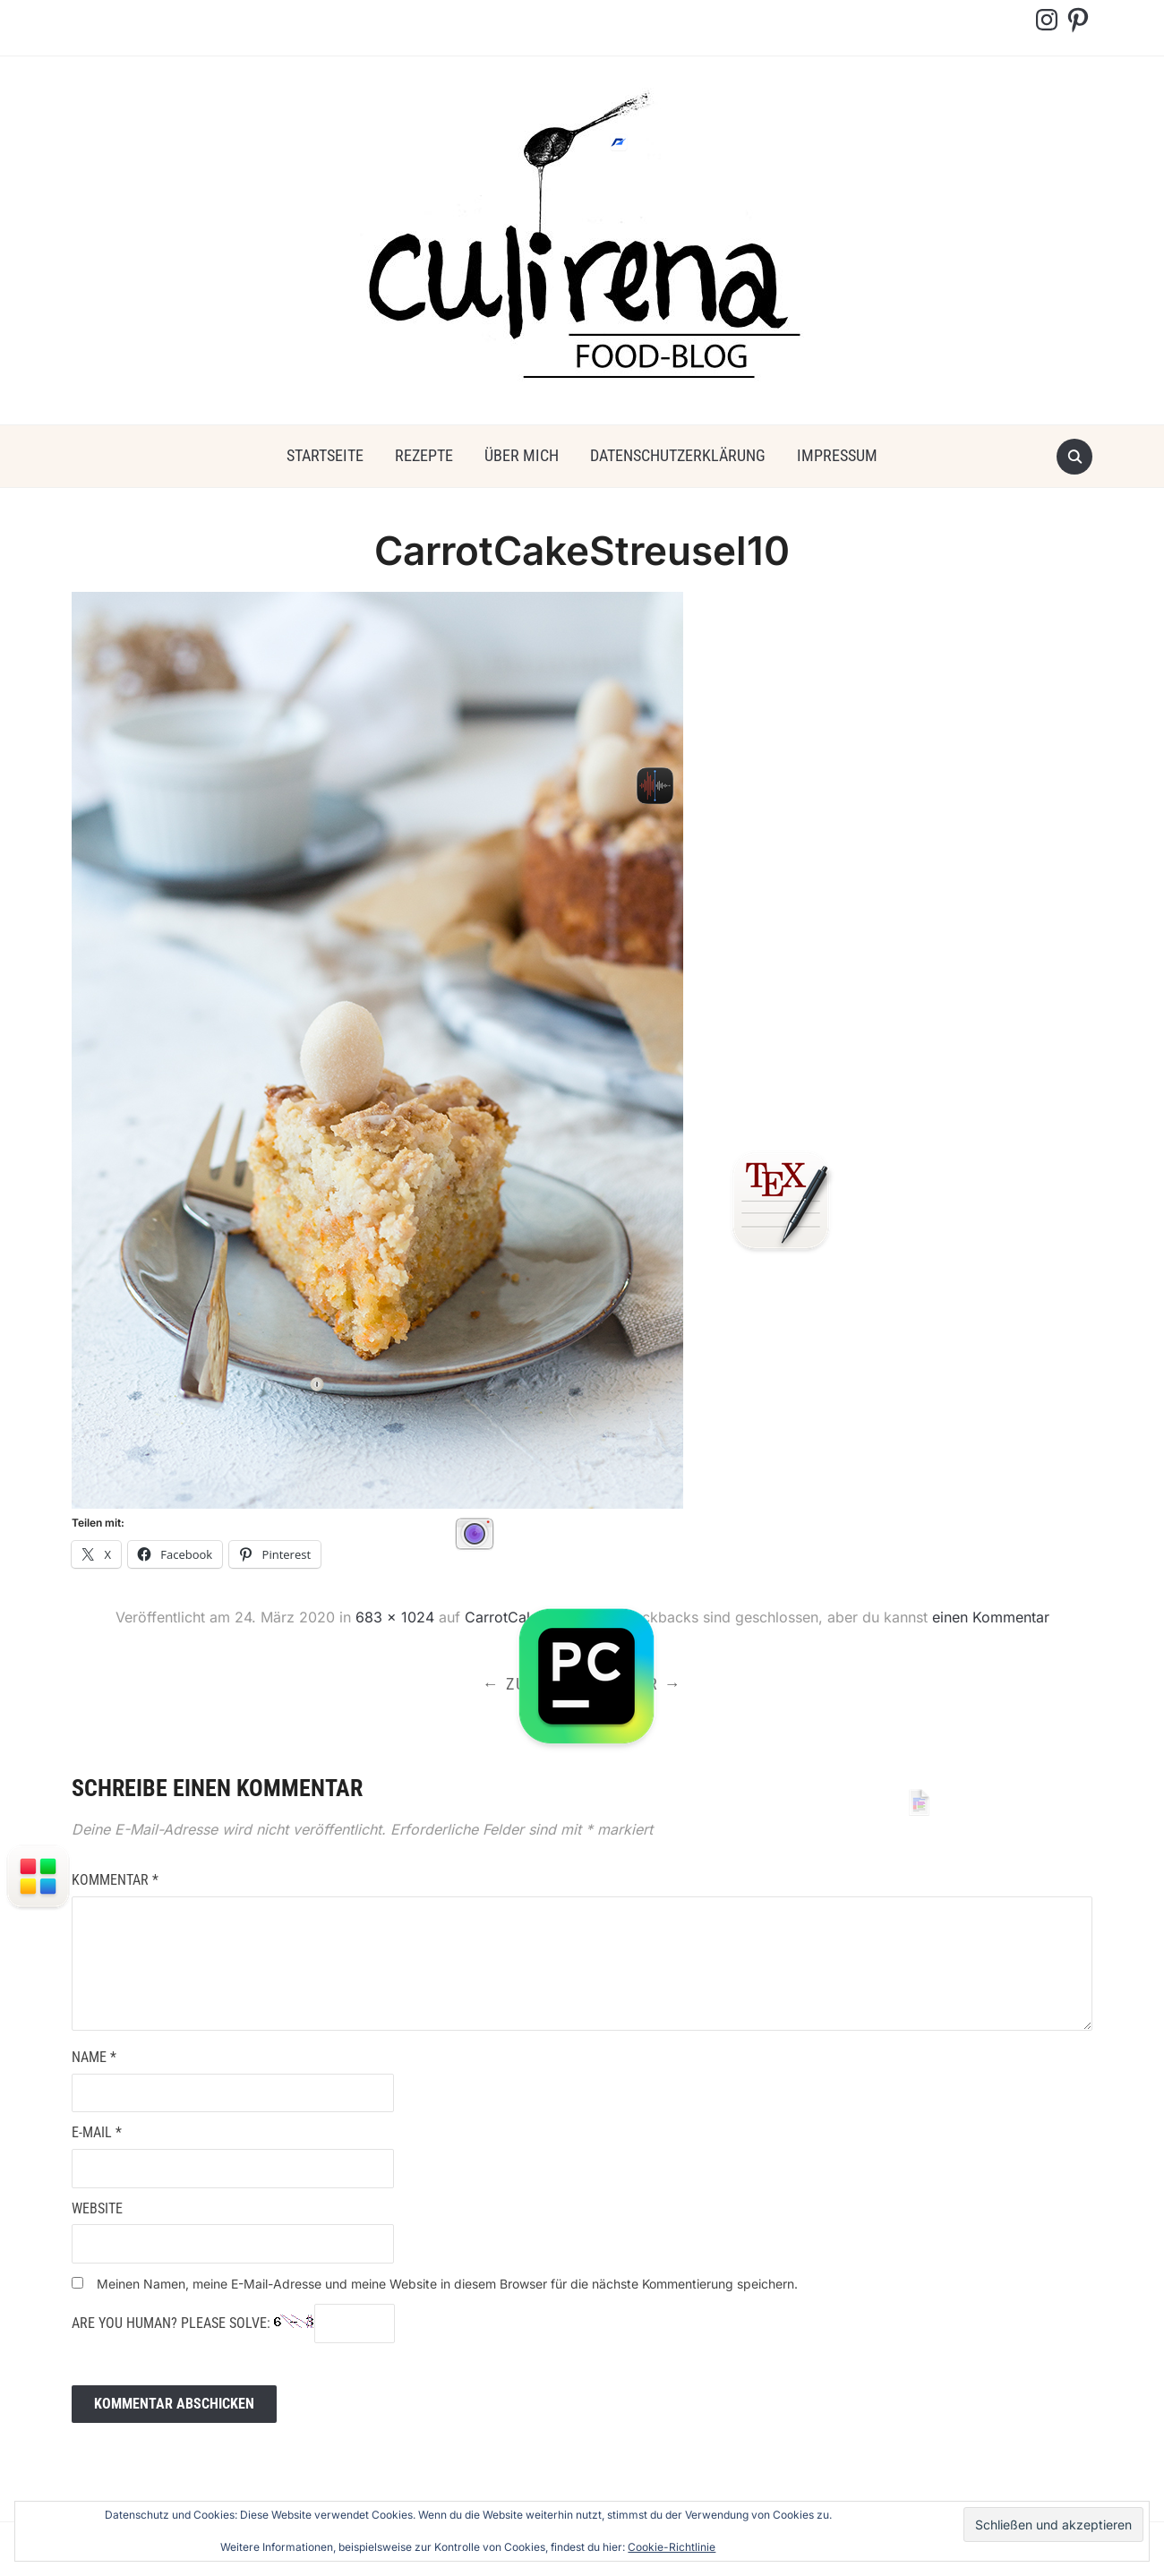 Image resolution: width=1164 pixels, height=2576 pixels. I want to click on open texstudio latex editor, so click(781, 1201).